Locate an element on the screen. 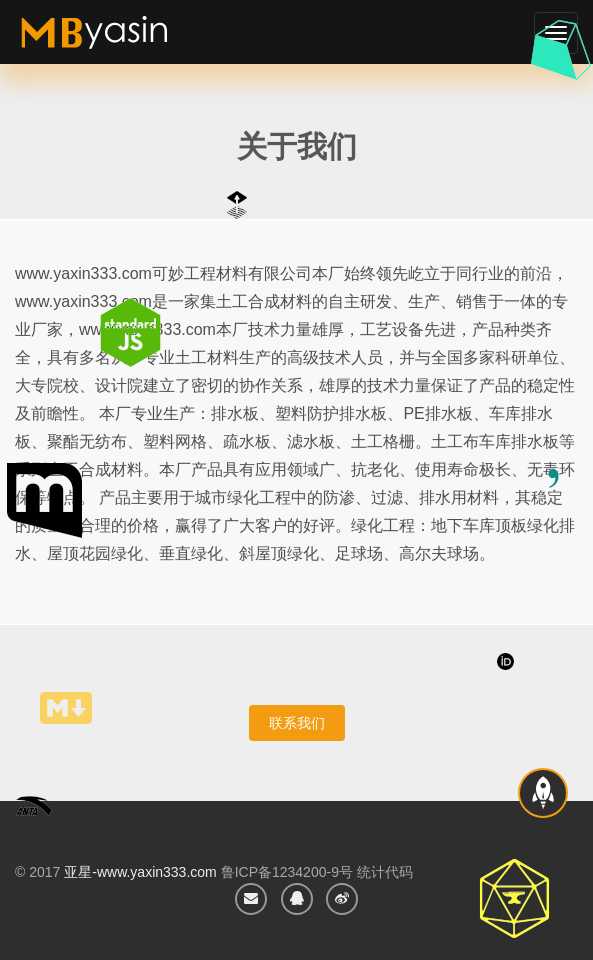 The width and height of the screenshot is (593, 960). launch Foundry Virtual Tabletop application is located at coordinates (514, 898).